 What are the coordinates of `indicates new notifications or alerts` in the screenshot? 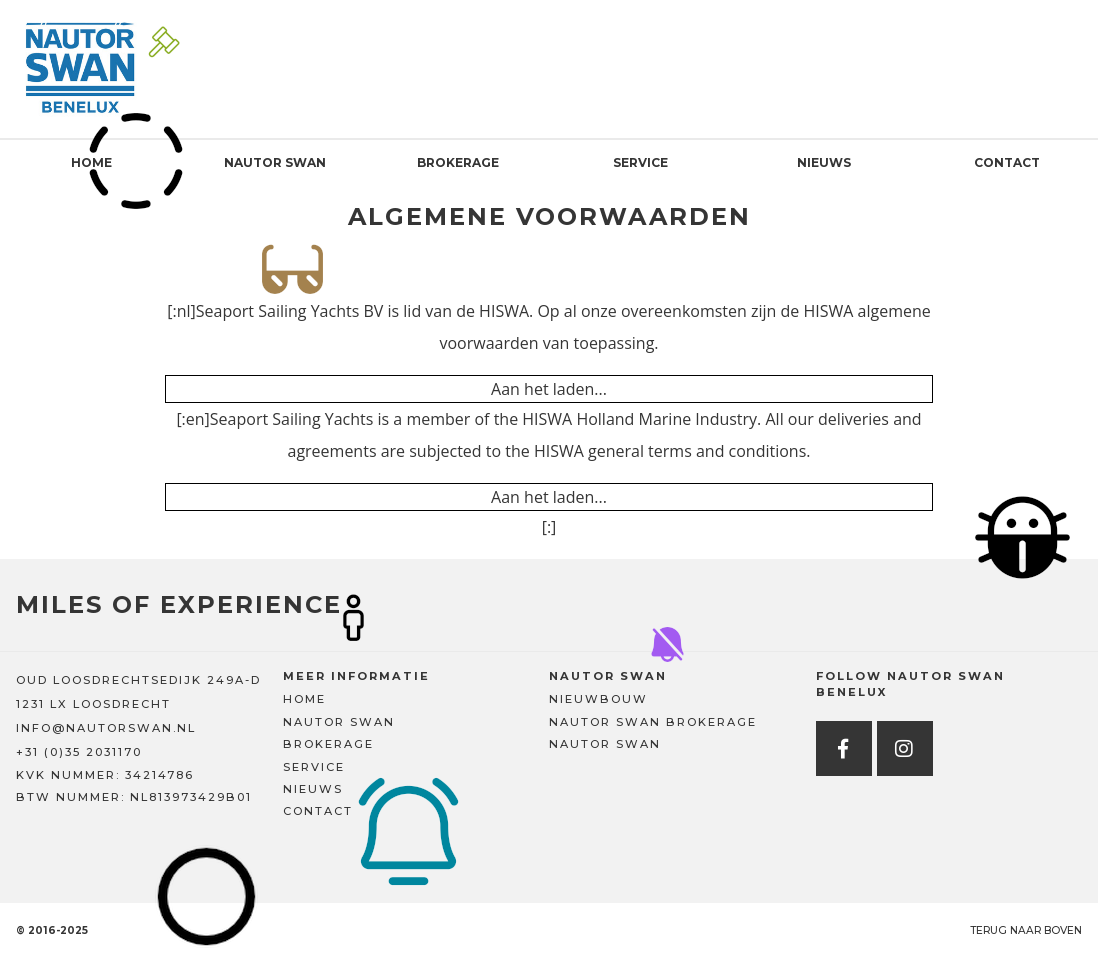 It's located at (408, 833).